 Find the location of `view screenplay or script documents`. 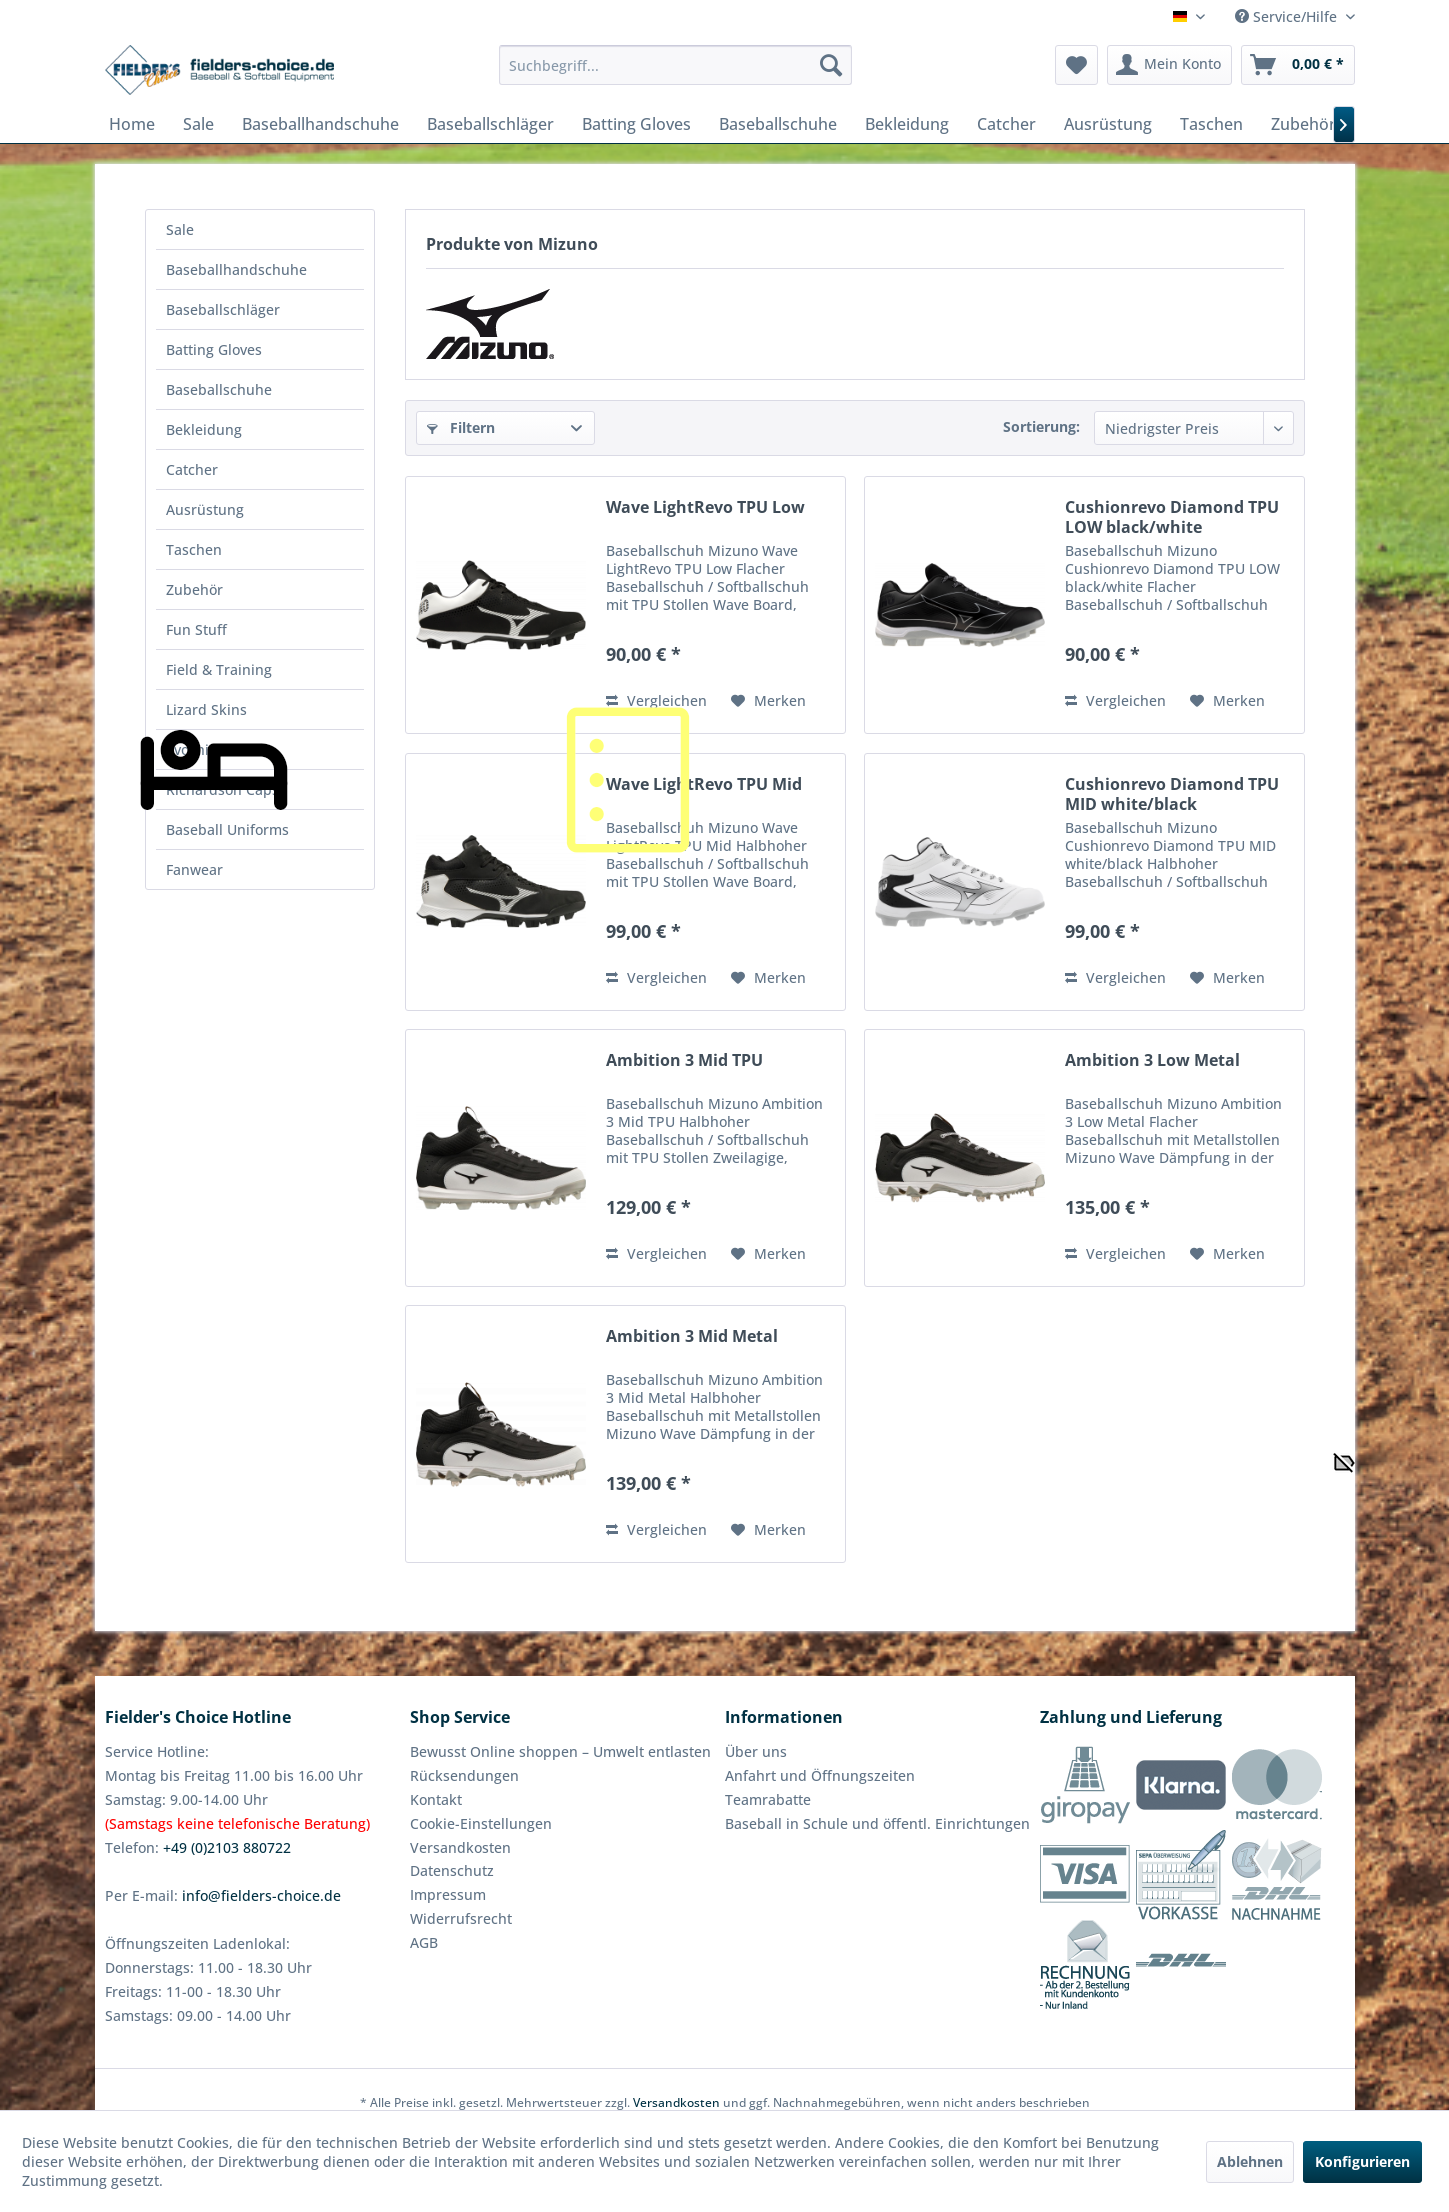

view screenplay or script documents is located at coordinates (628, 780).